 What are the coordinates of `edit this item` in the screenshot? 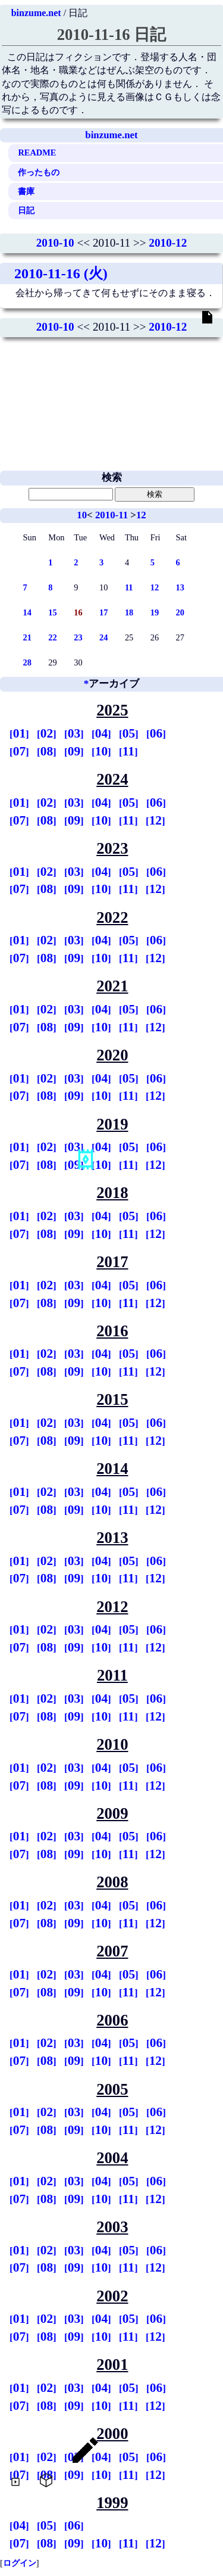 It's located at (85, 2450).